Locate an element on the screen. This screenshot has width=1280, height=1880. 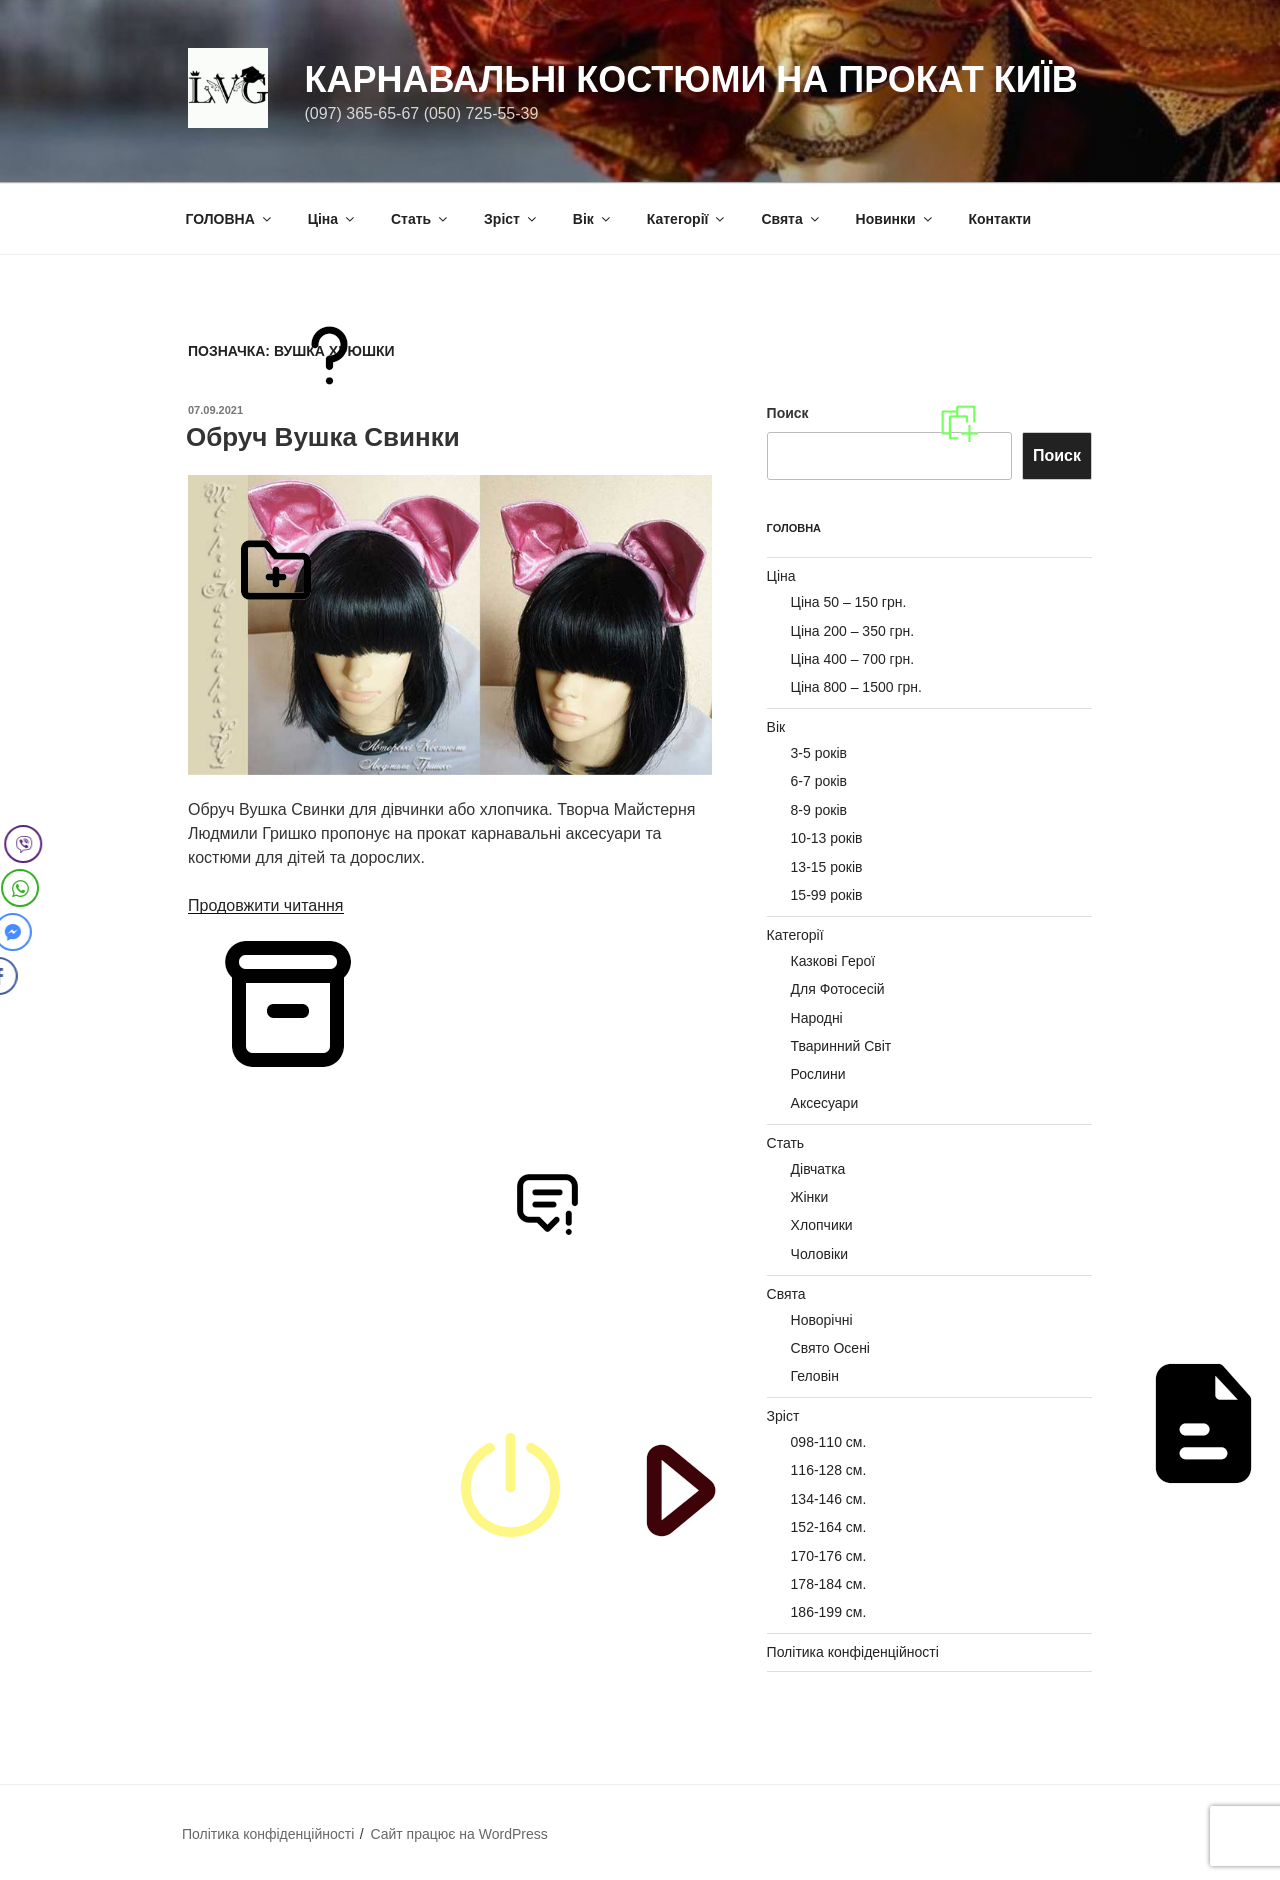
navigate to the next screen or step is located at coordinates (673, 1490).